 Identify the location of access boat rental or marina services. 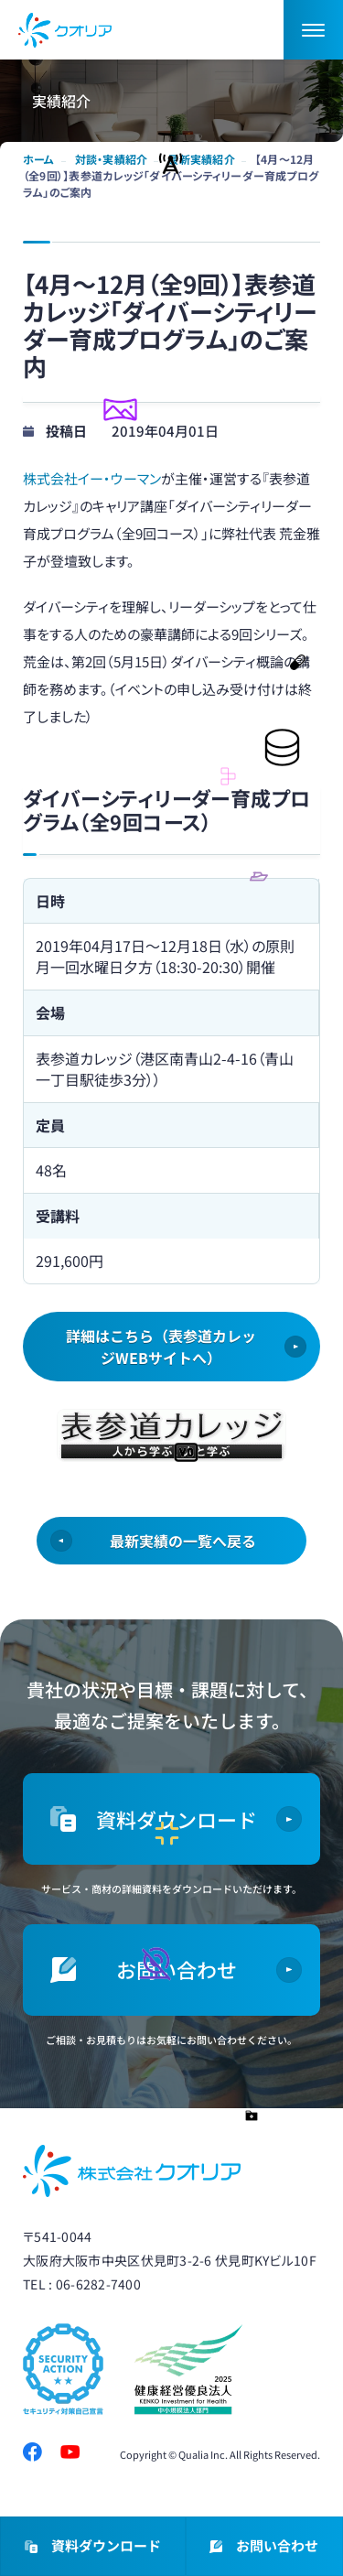
(259, 876).